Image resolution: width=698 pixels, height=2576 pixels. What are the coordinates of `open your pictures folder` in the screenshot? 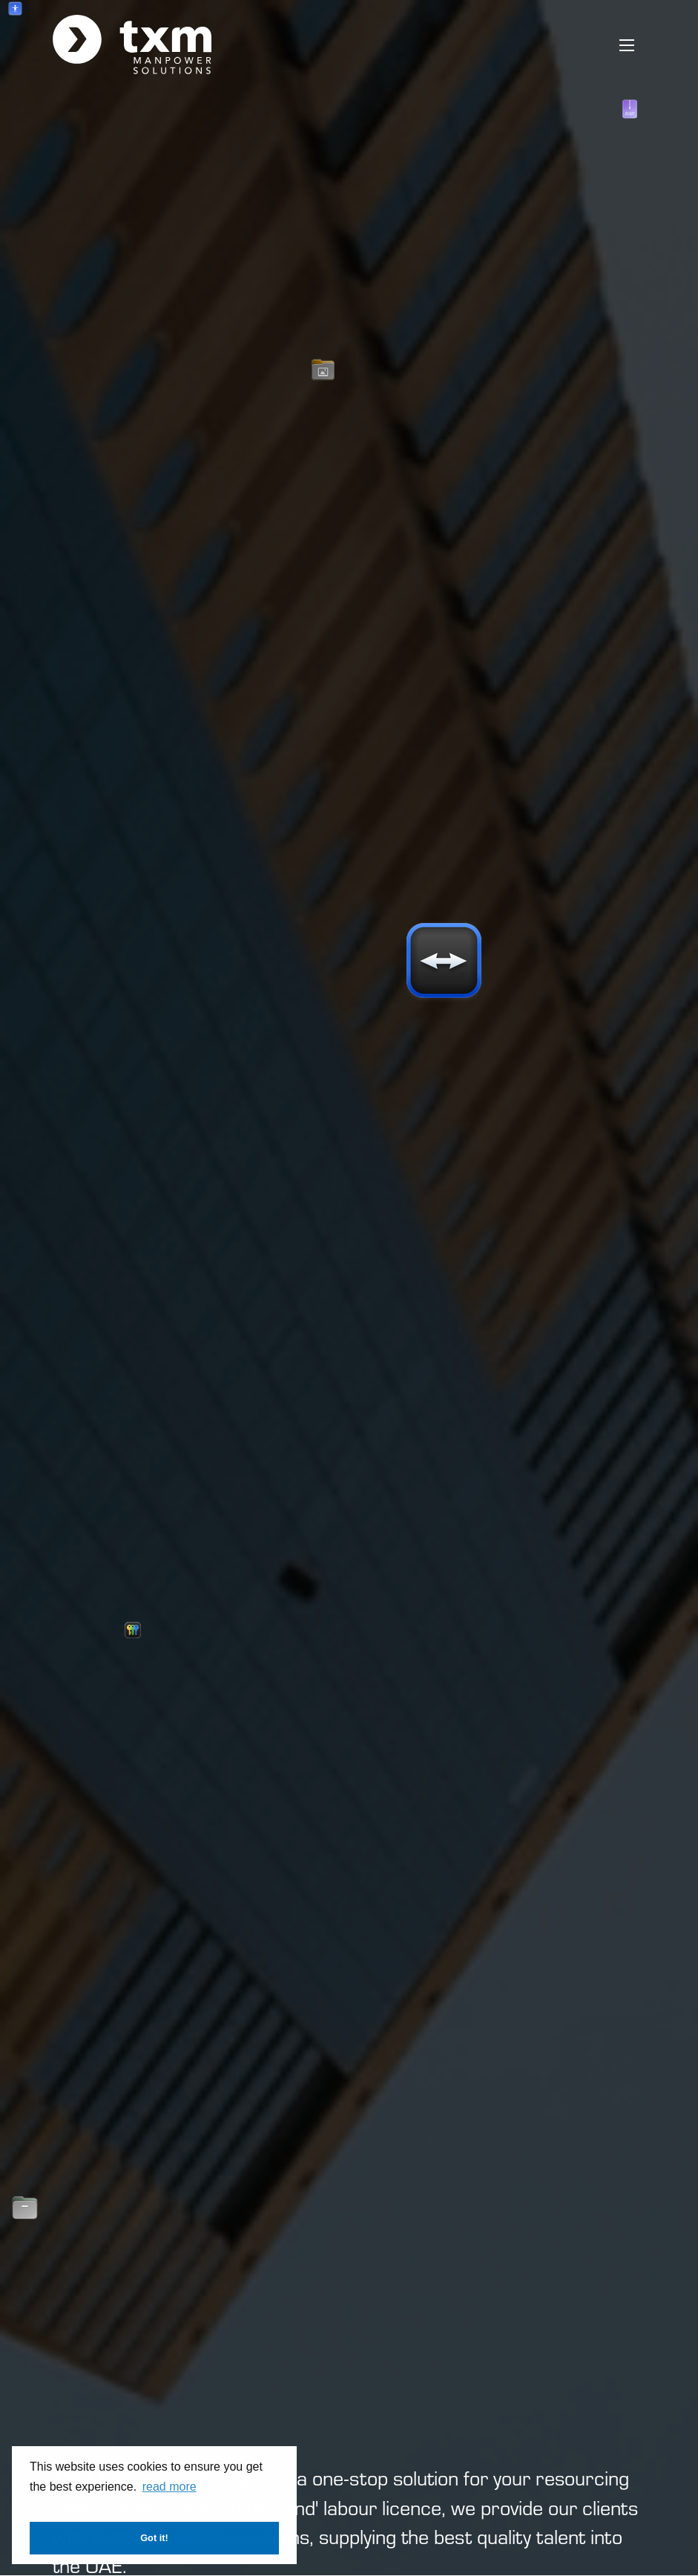 It's located at (323, 369).